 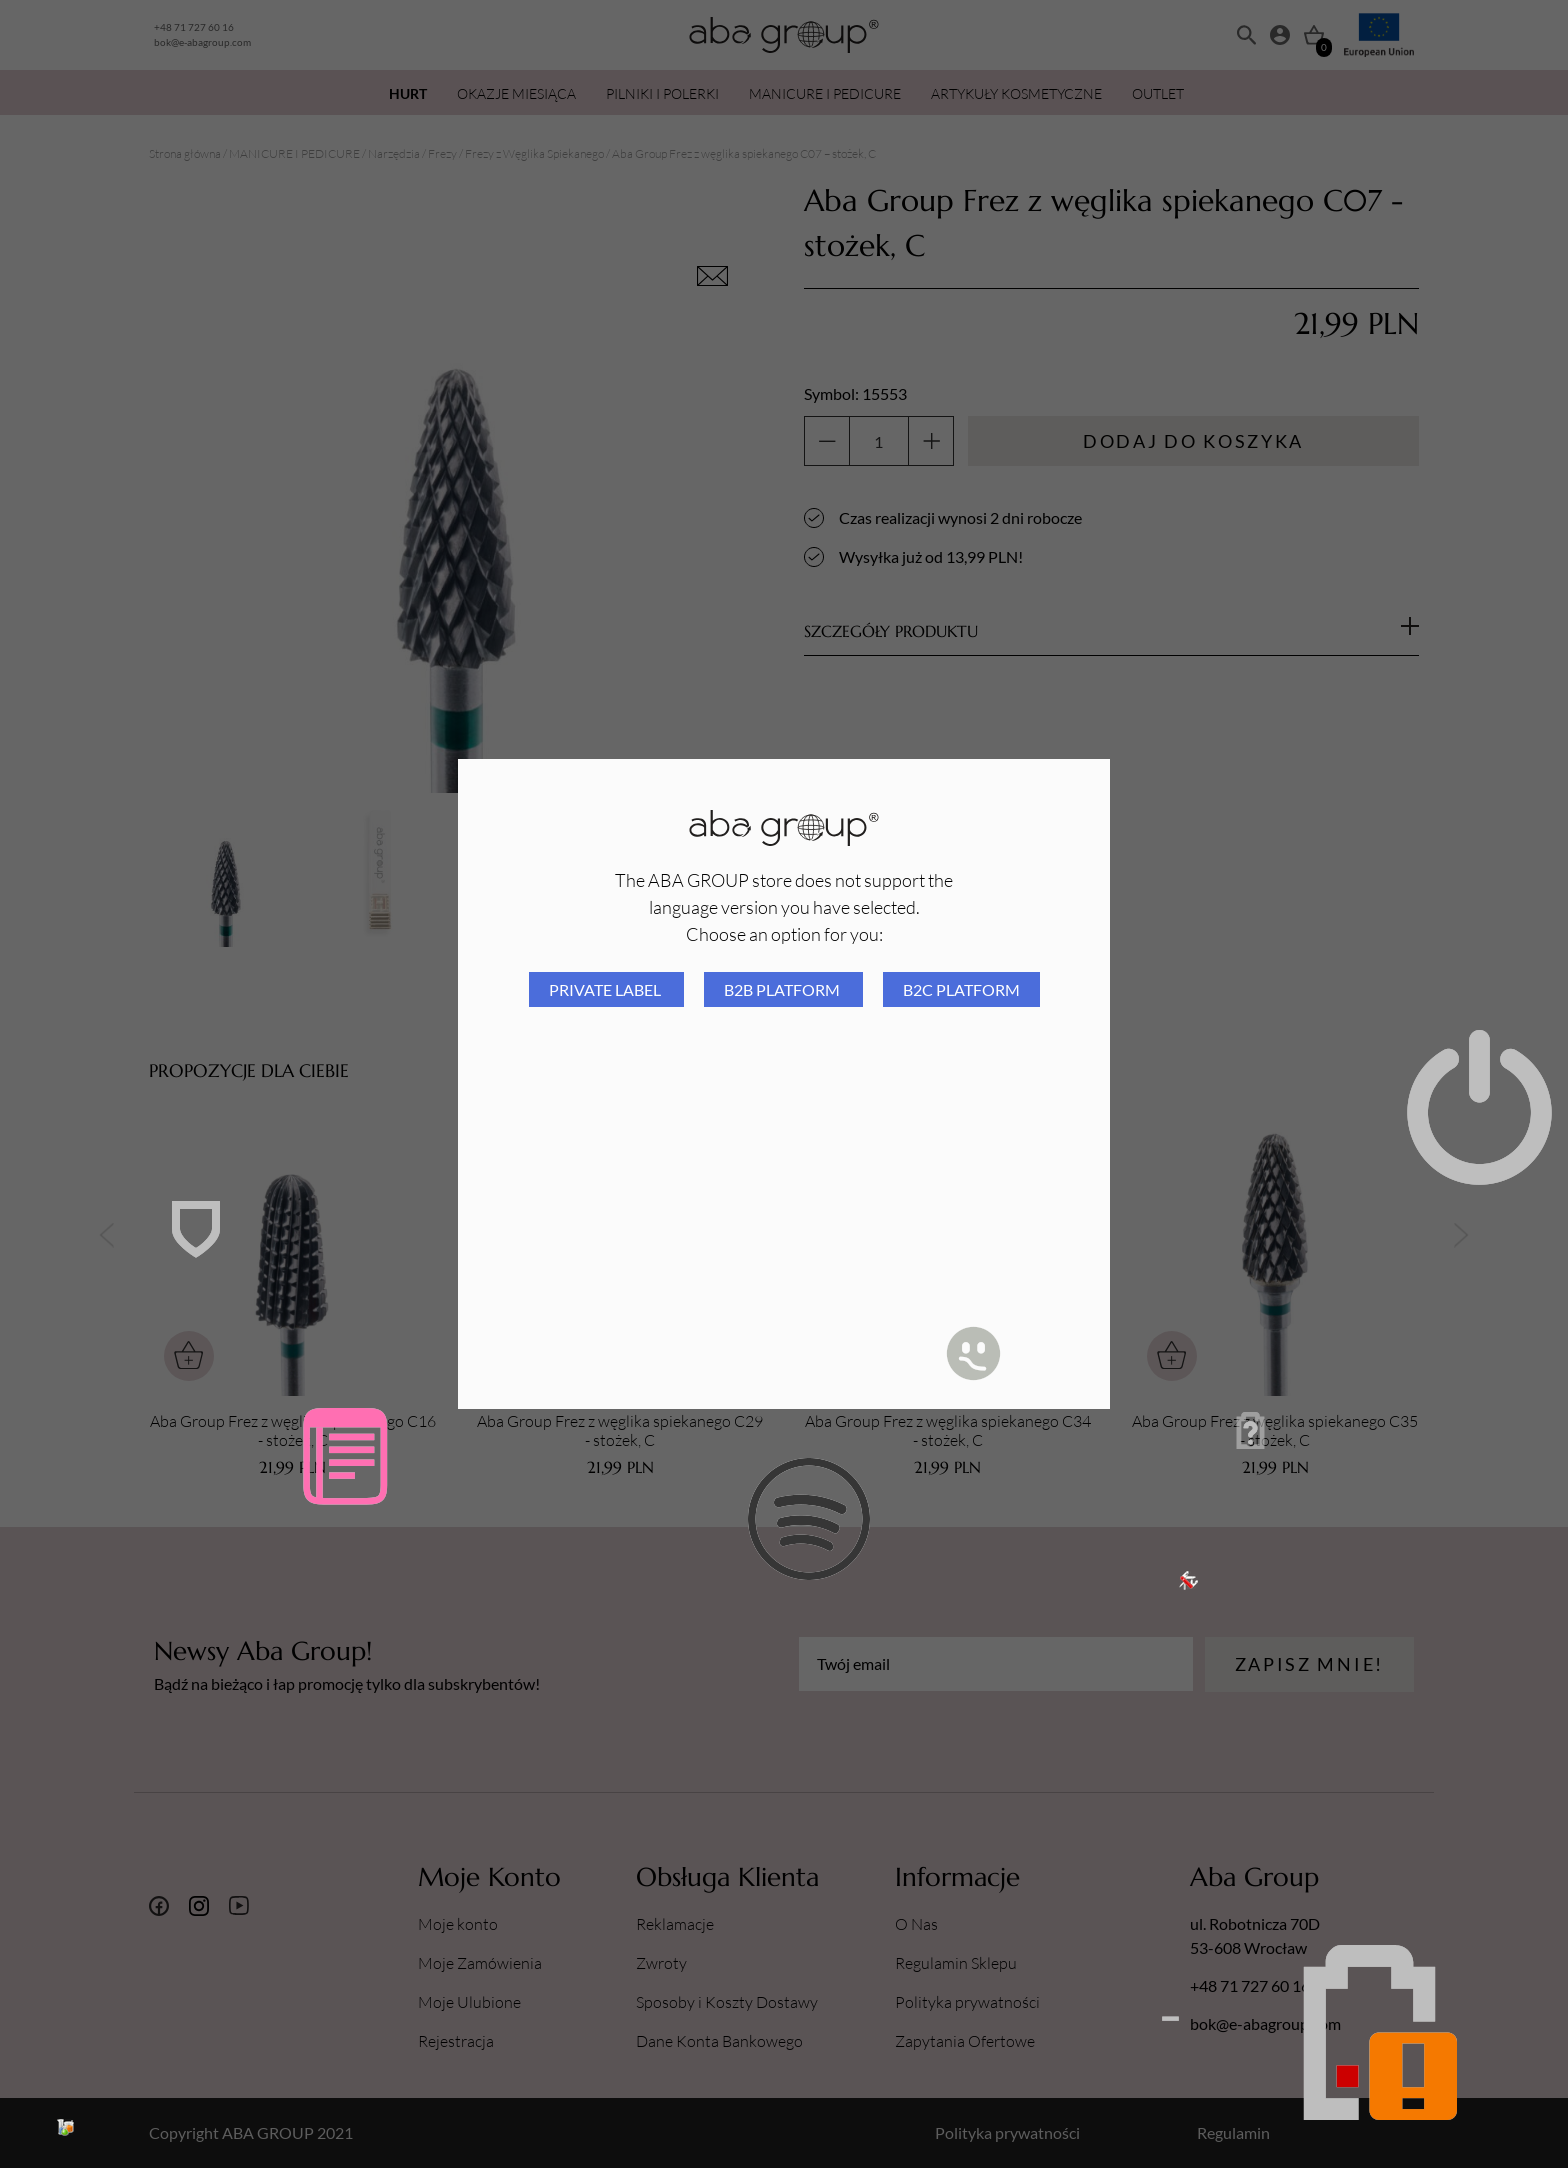 What do you see at coordinates (809, 1519) in the screenshot?
I see `open spotify` at bounding box center [809, 1519].